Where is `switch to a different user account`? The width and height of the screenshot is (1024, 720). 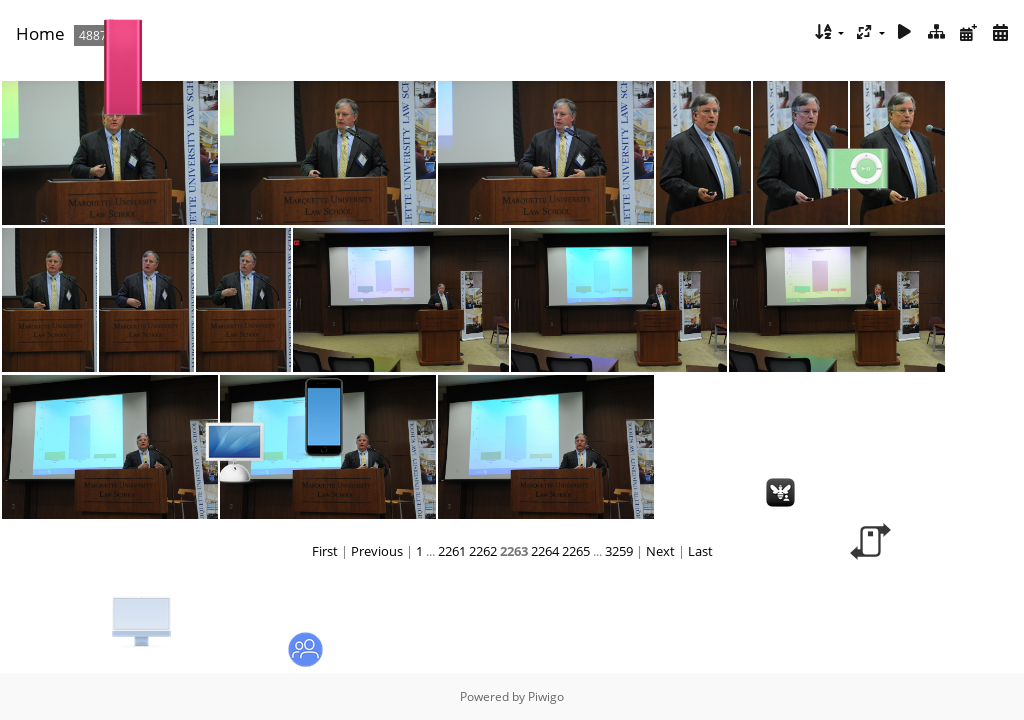 switch to a different user account is located at coordinates (305, 649).